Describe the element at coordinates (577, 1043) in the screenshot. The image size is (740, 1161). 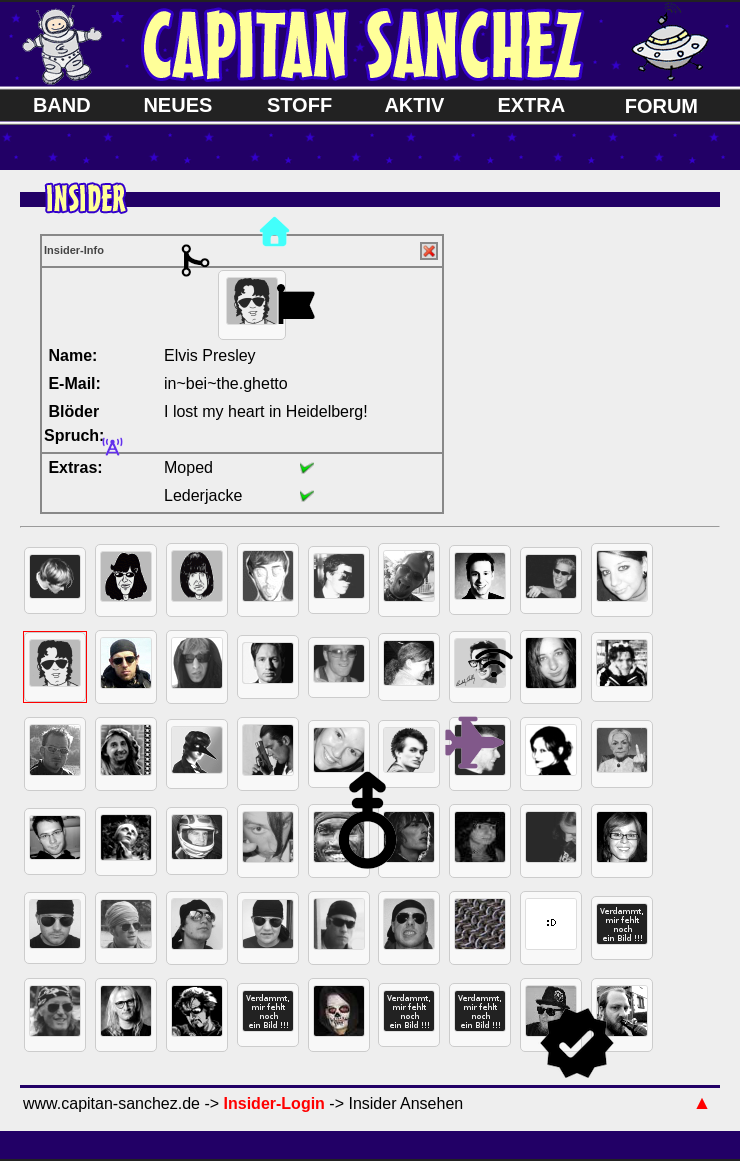
I see `indicates a verified account or profile` at that location.